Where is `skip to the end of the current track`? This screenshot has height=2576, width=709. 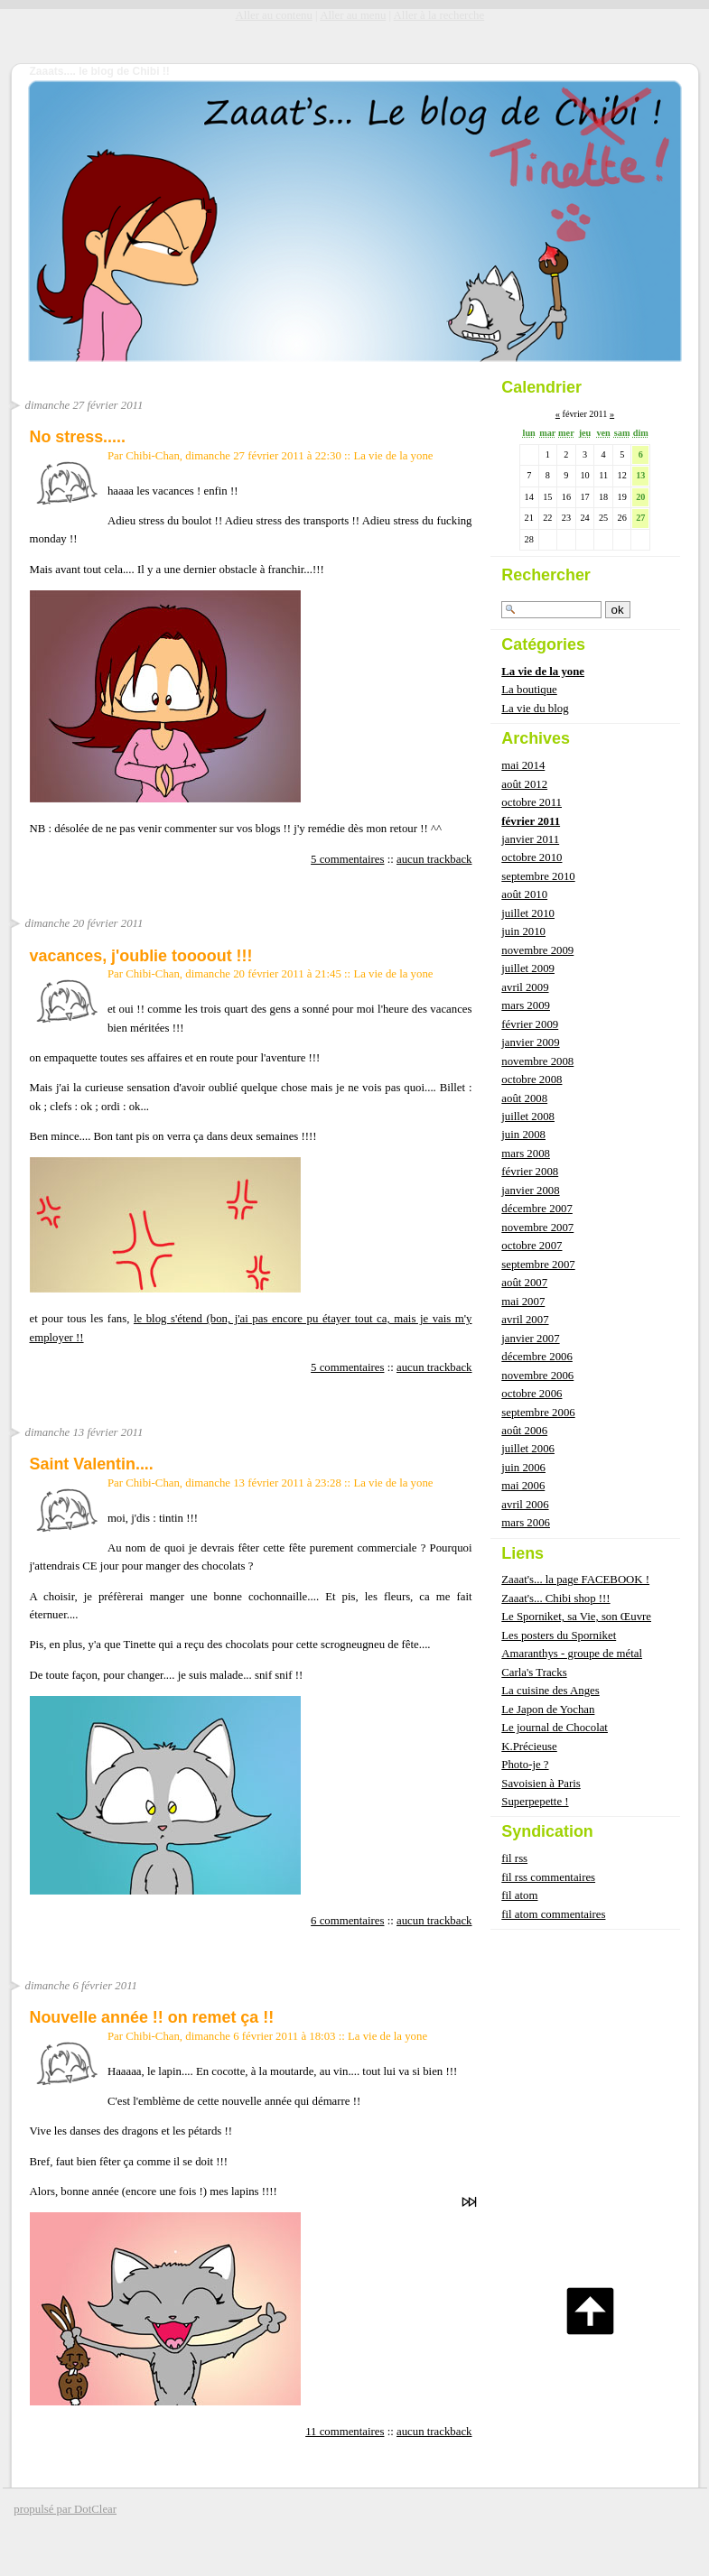 skip to the end of the current track is located at coordinates (469, 2201).